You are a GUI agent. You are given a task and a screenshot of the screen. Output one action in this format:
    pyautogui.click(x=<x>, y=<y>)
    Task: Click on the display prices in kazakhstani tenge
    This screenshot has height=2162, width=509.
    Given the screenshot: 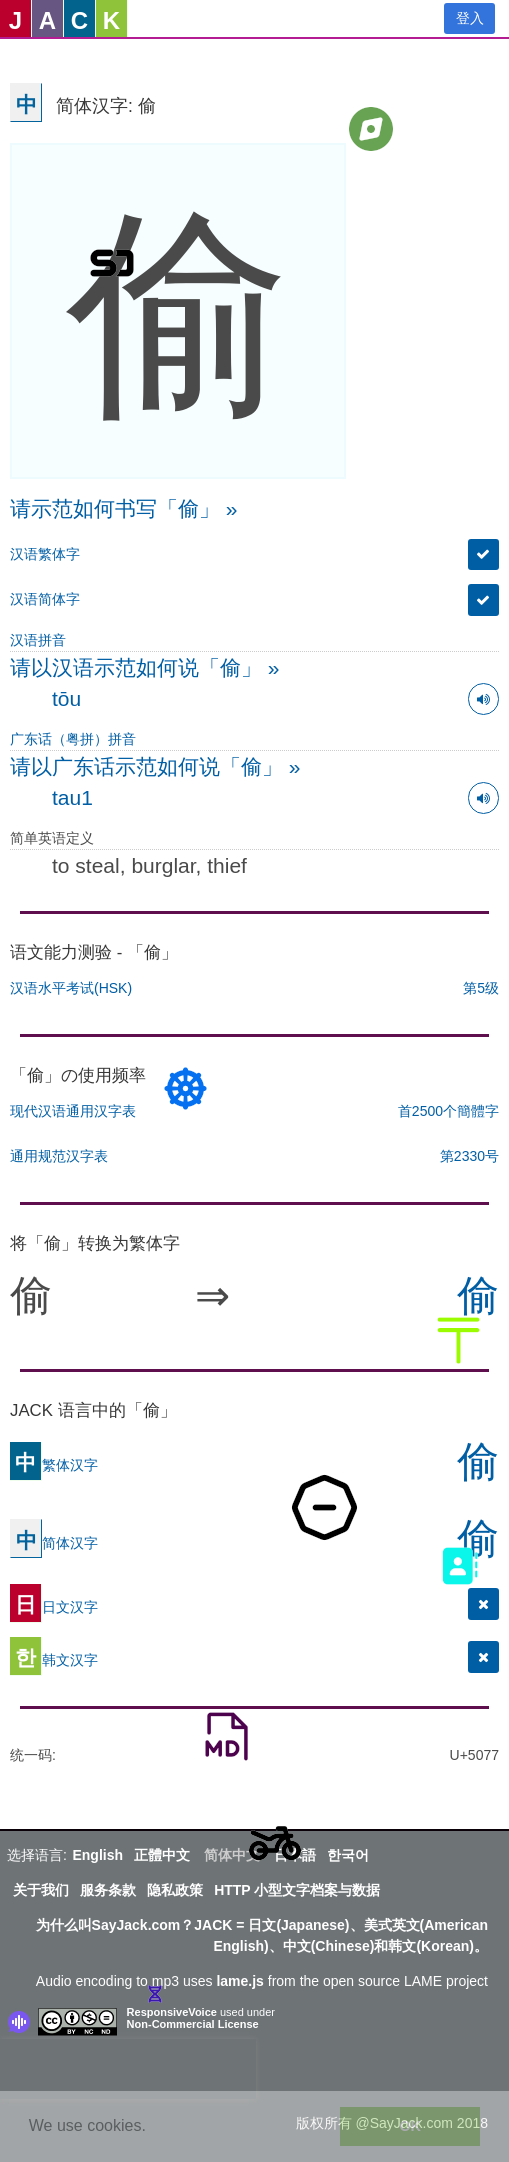 What is the action you would take?
    pyautogui.click(x=458, y=1338)
    